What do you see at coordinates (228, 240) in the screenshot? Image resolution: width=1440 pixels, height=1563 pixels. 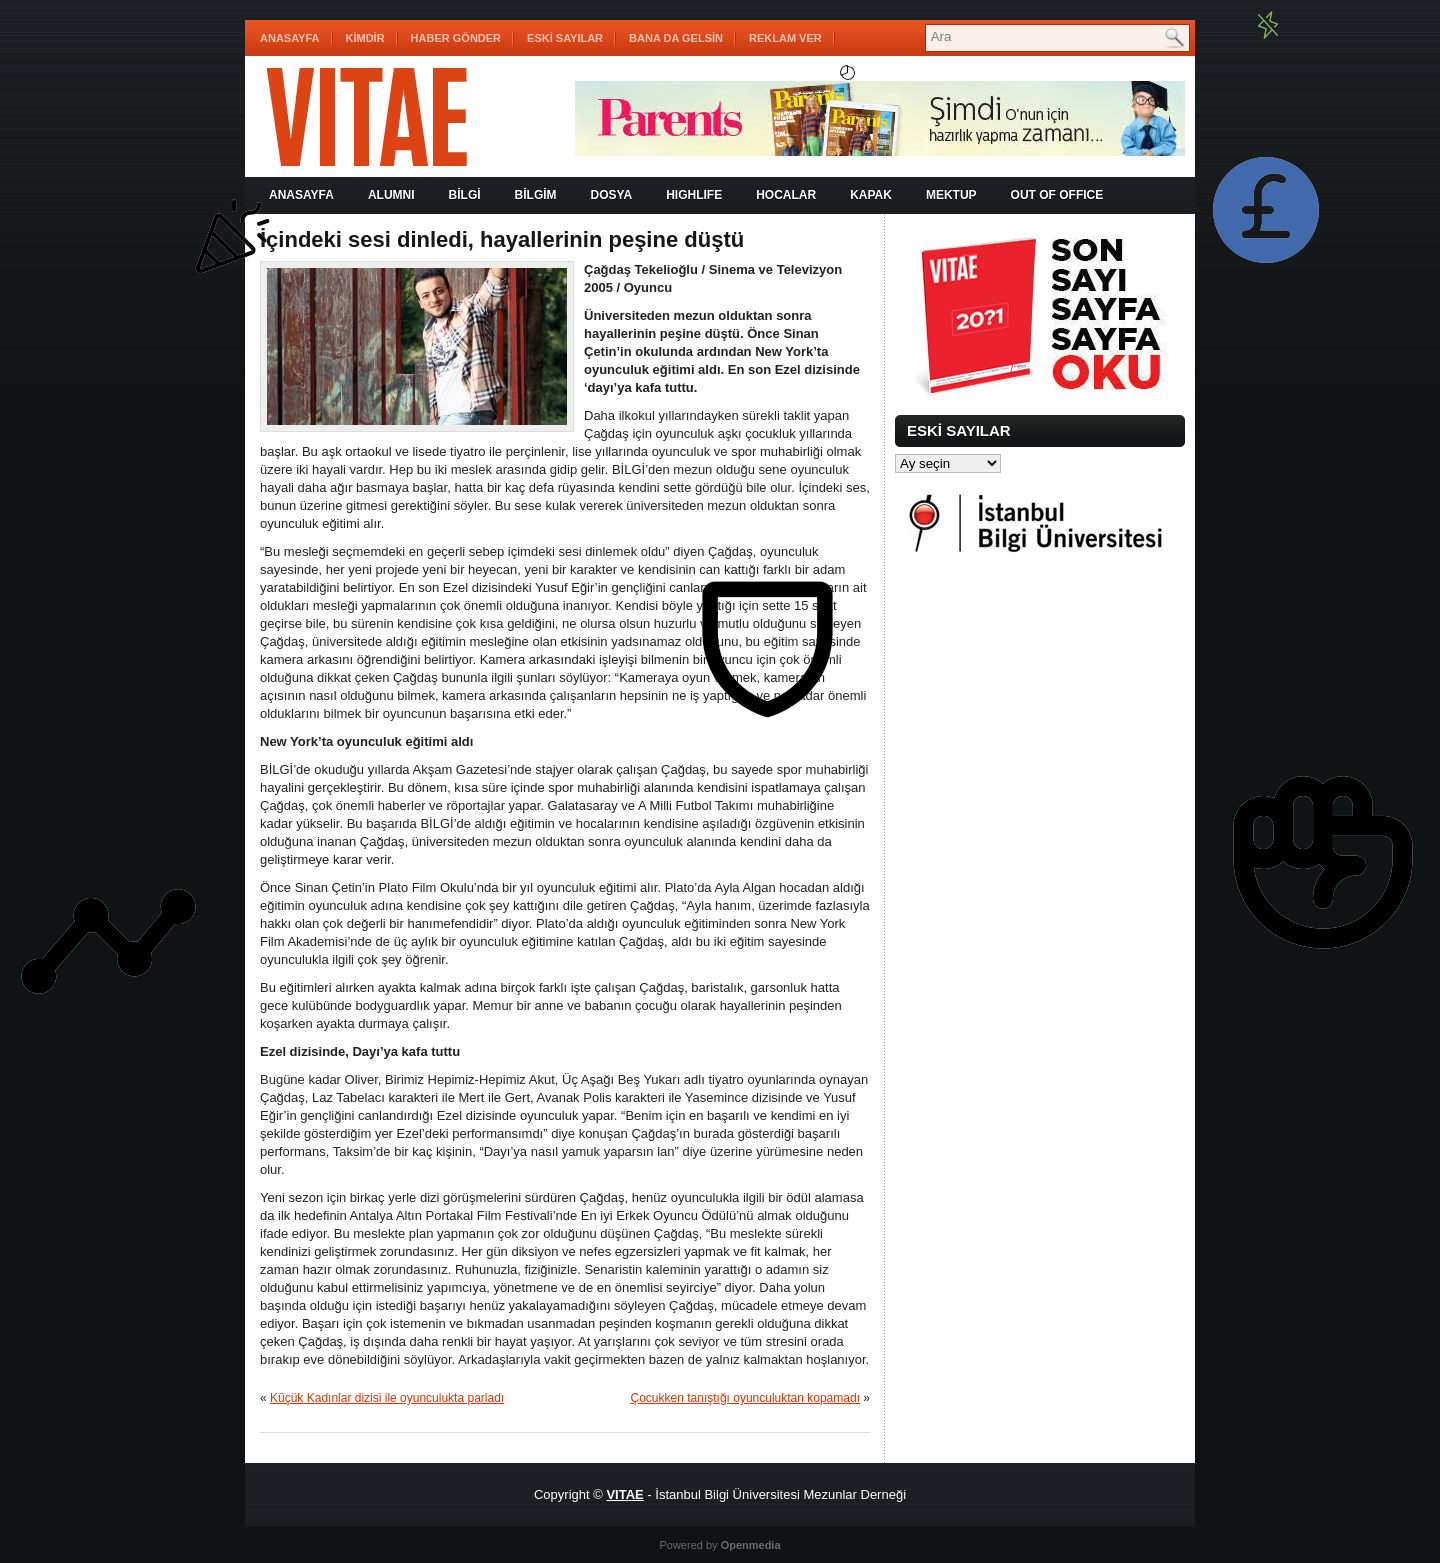 I see `celebrate a completed milestone or achievement` at bounding box center [228, 240].